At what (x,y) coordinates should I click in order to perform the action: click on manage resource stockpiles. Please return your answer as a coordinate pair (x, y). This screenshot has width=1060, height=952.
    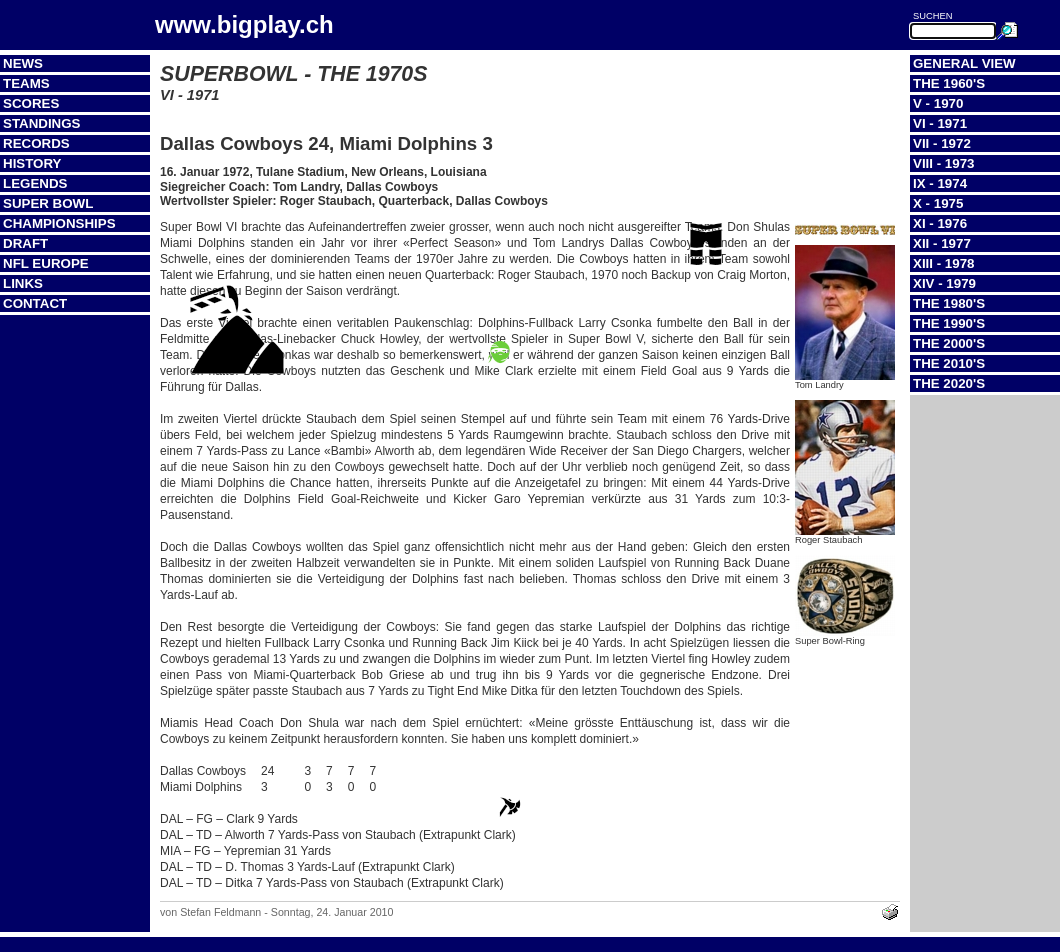
    Looking at the image, I should click on (237, 328).